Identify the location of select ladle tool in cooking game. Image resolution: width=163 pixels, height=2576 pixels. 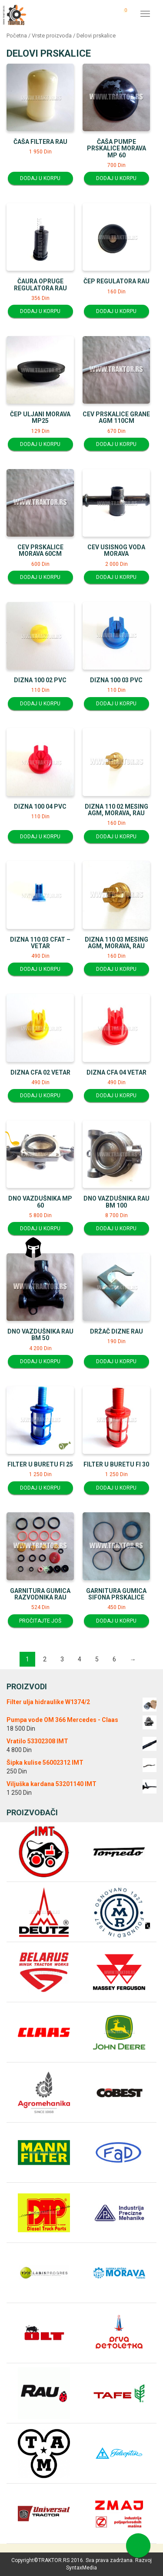
(12, 1139).